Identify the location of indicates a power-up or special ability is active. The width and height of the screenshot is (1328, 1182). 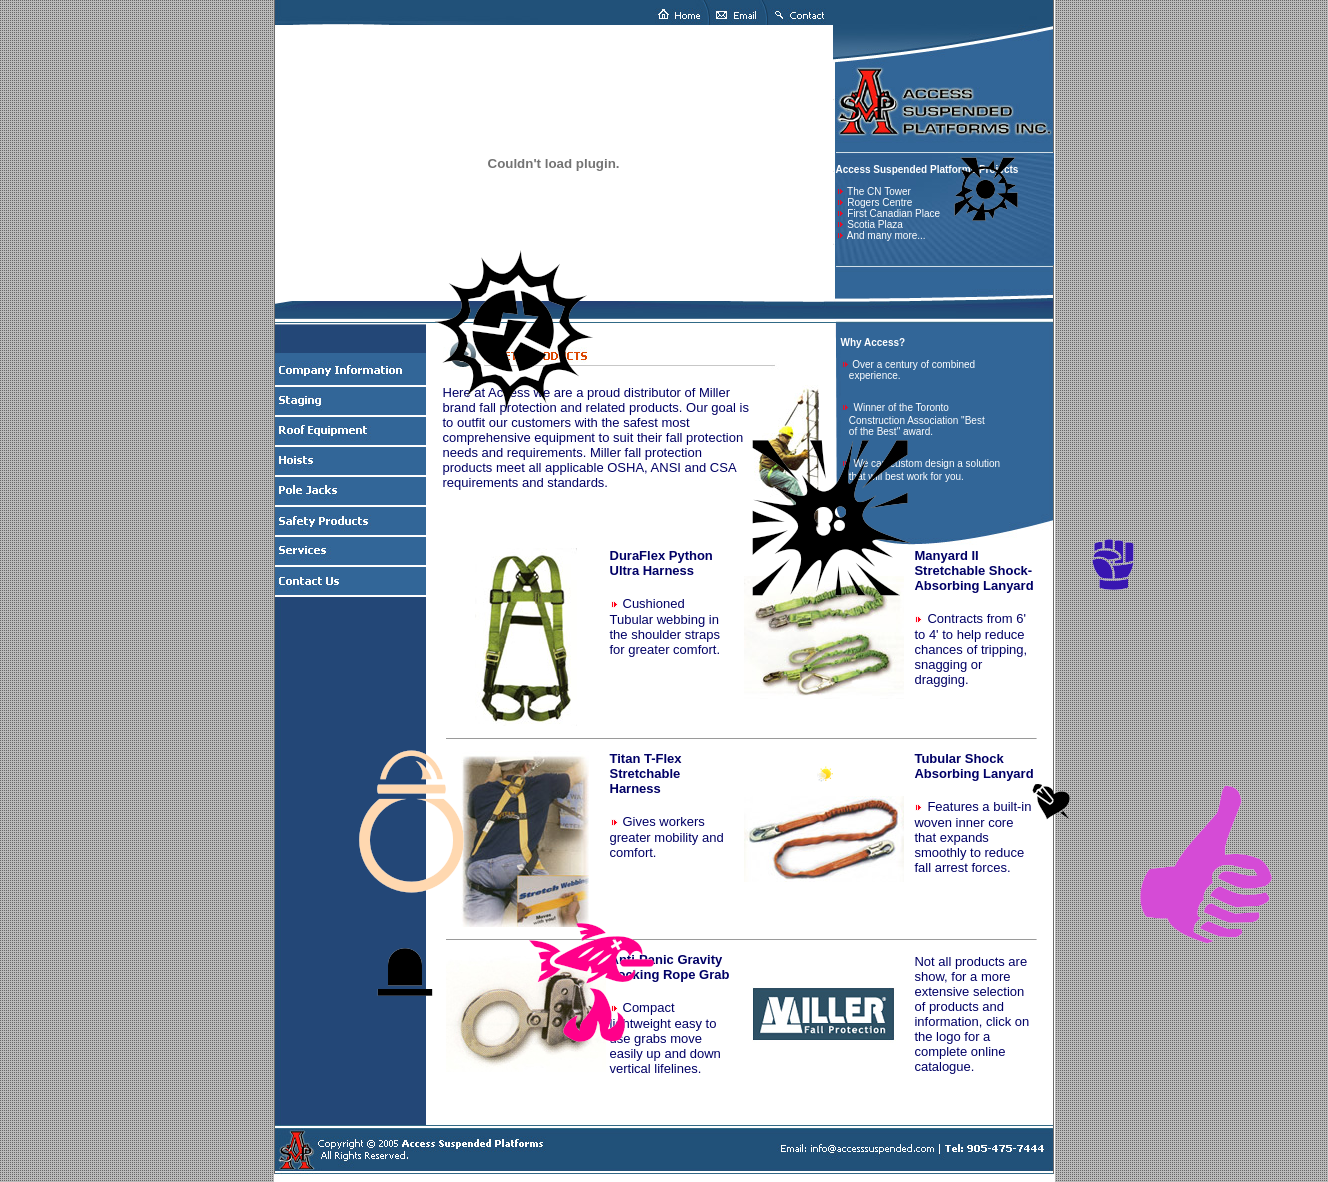
(515, 330).